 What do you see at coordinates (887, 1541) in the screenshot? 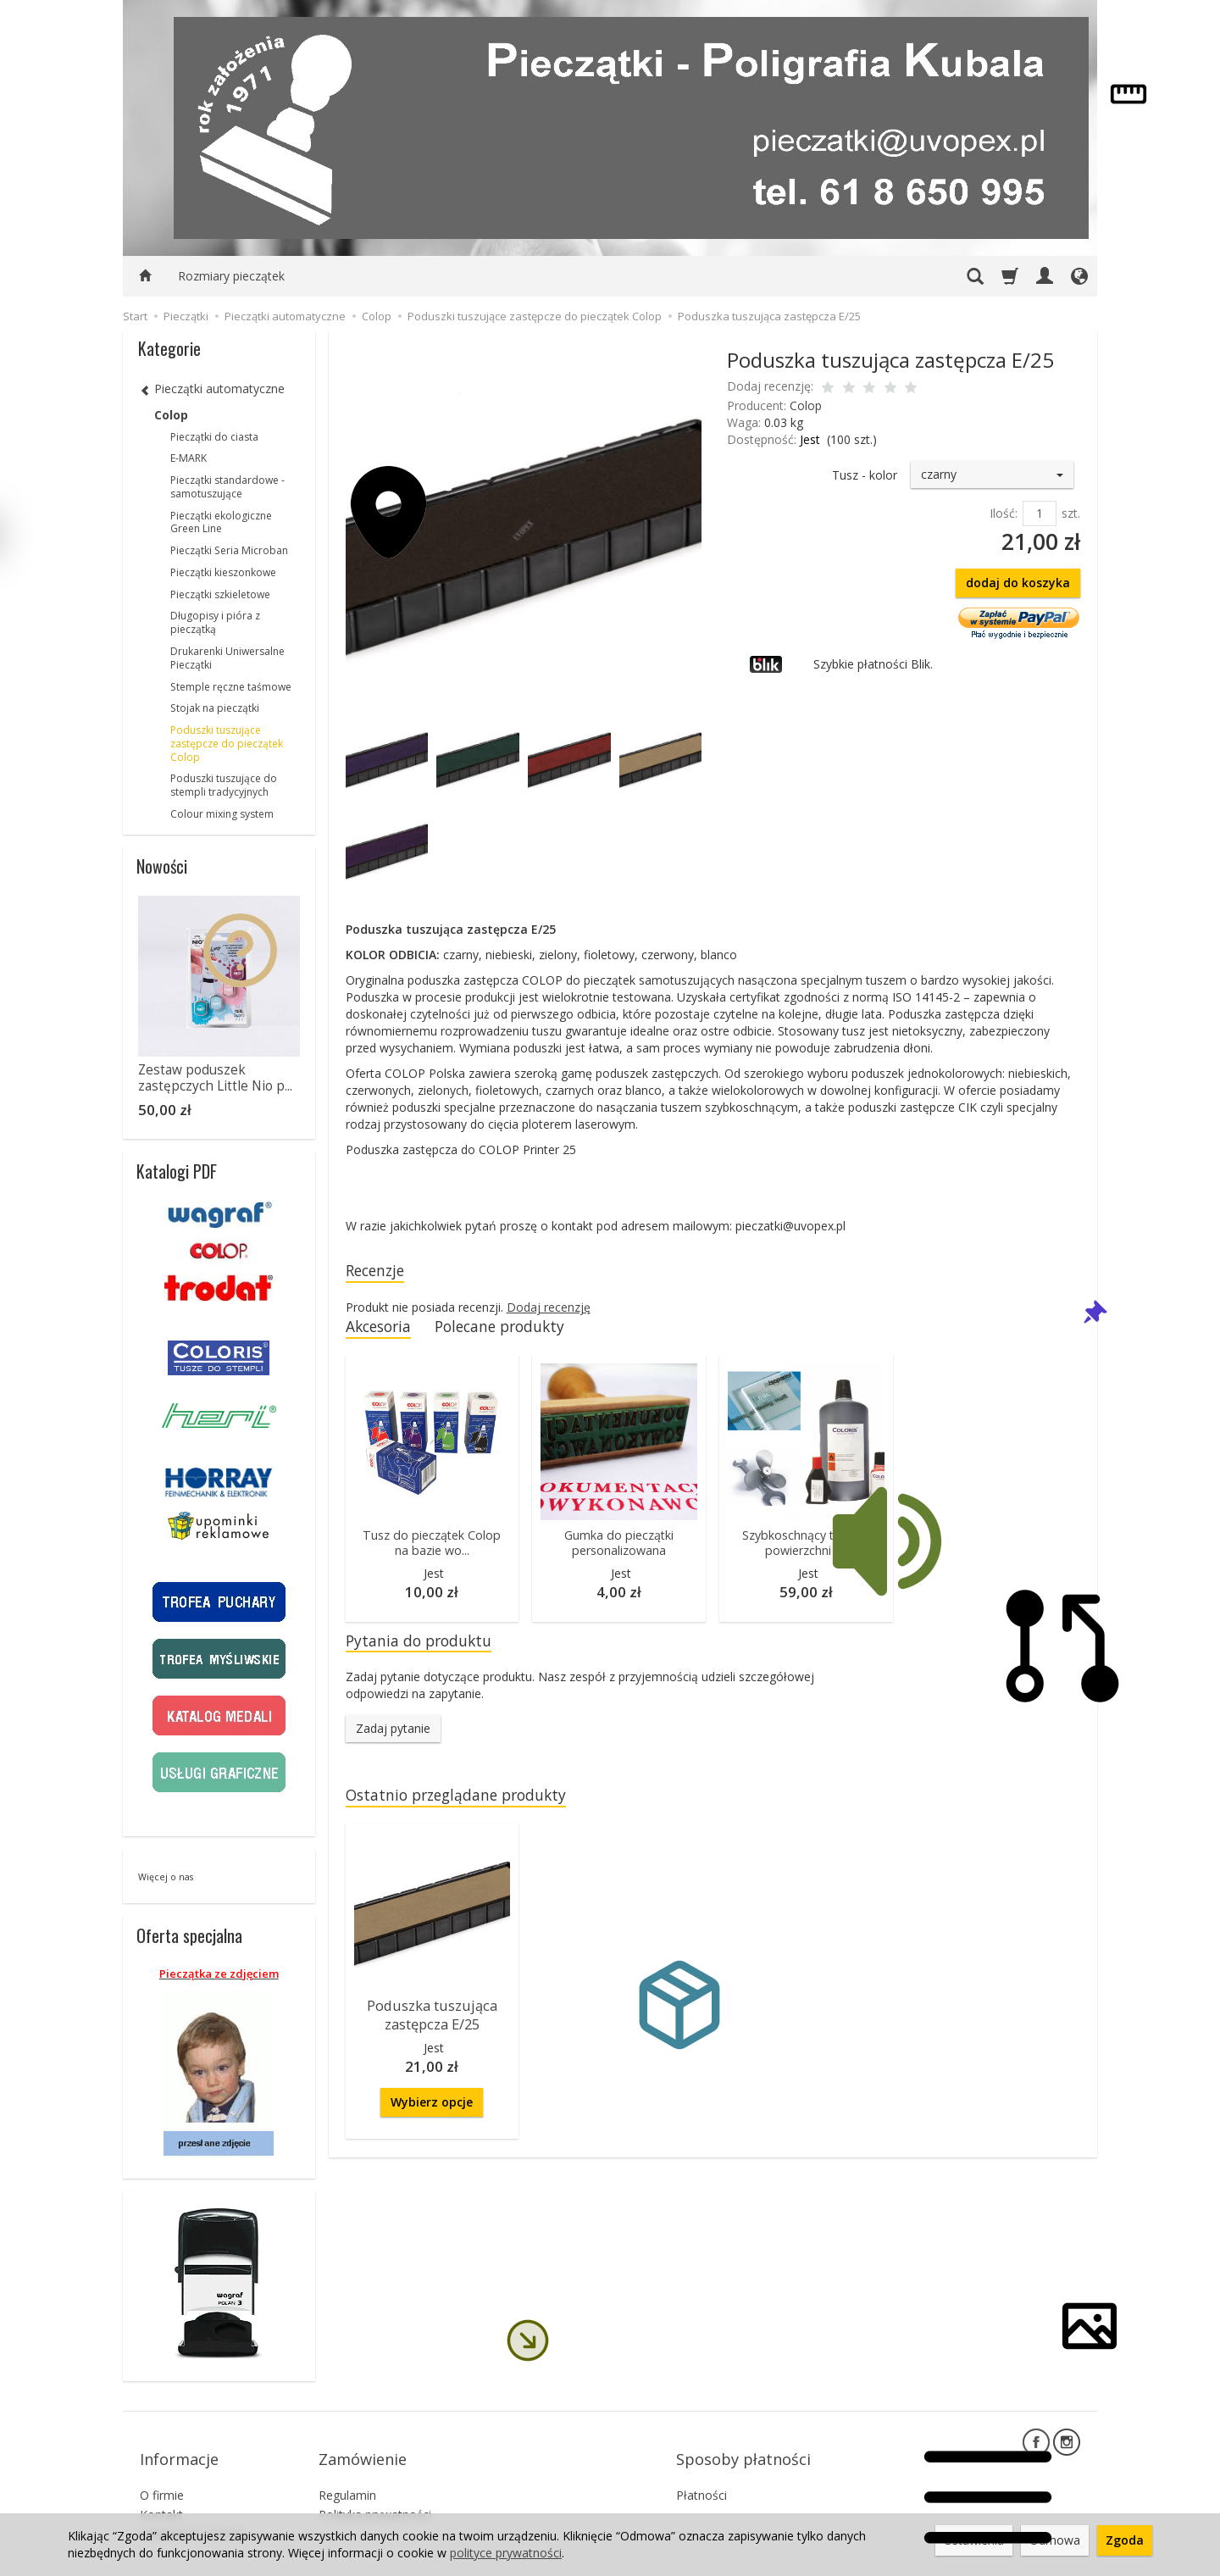
I see `join a voice channel` at bounding box center [887, 1541].